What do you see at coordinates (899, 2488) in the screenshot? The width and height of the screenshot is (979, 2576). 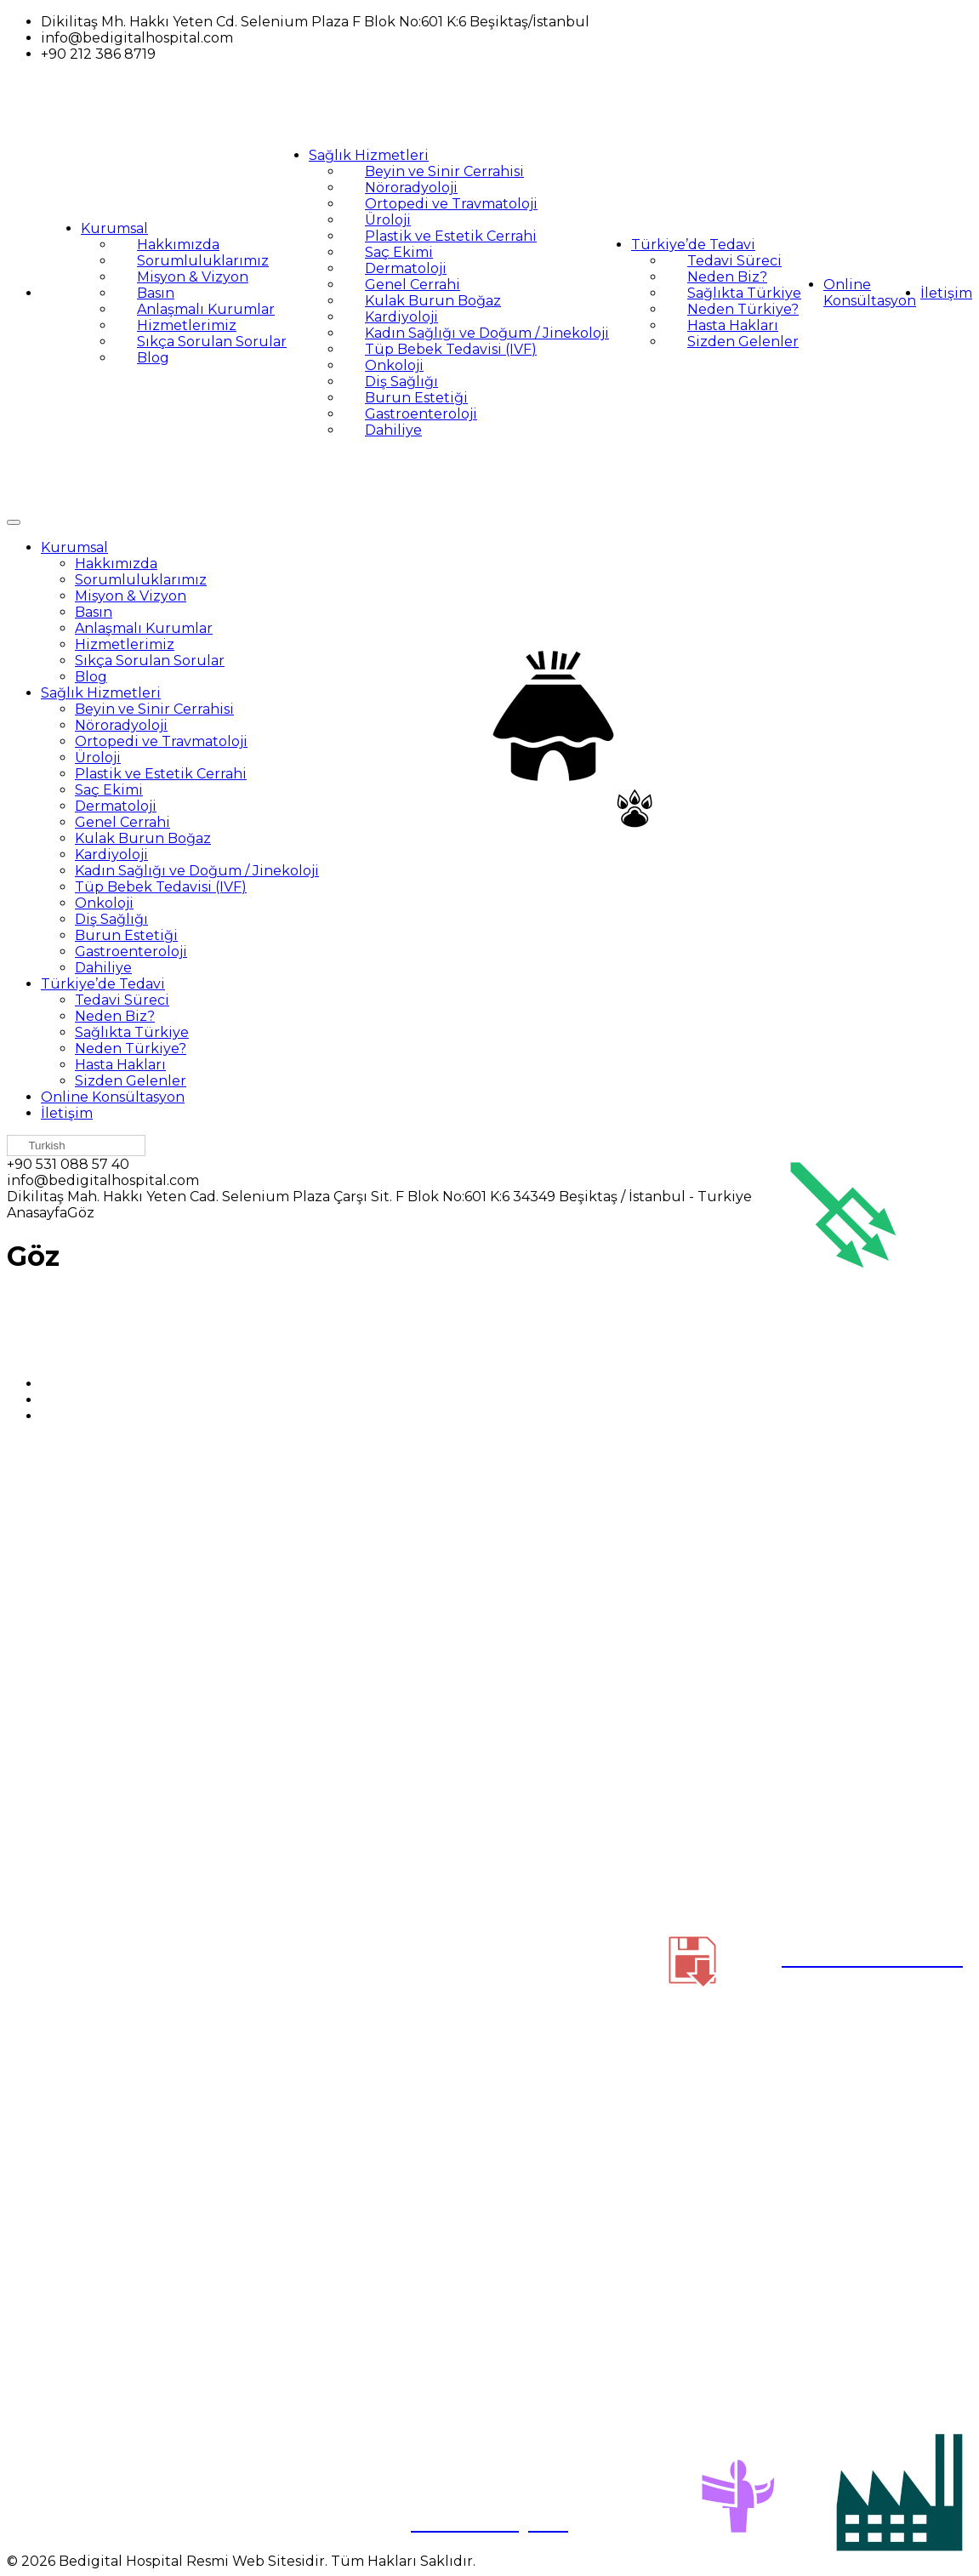 I see `access factory or manufacturing settings` at bounding box center [899, 2488].